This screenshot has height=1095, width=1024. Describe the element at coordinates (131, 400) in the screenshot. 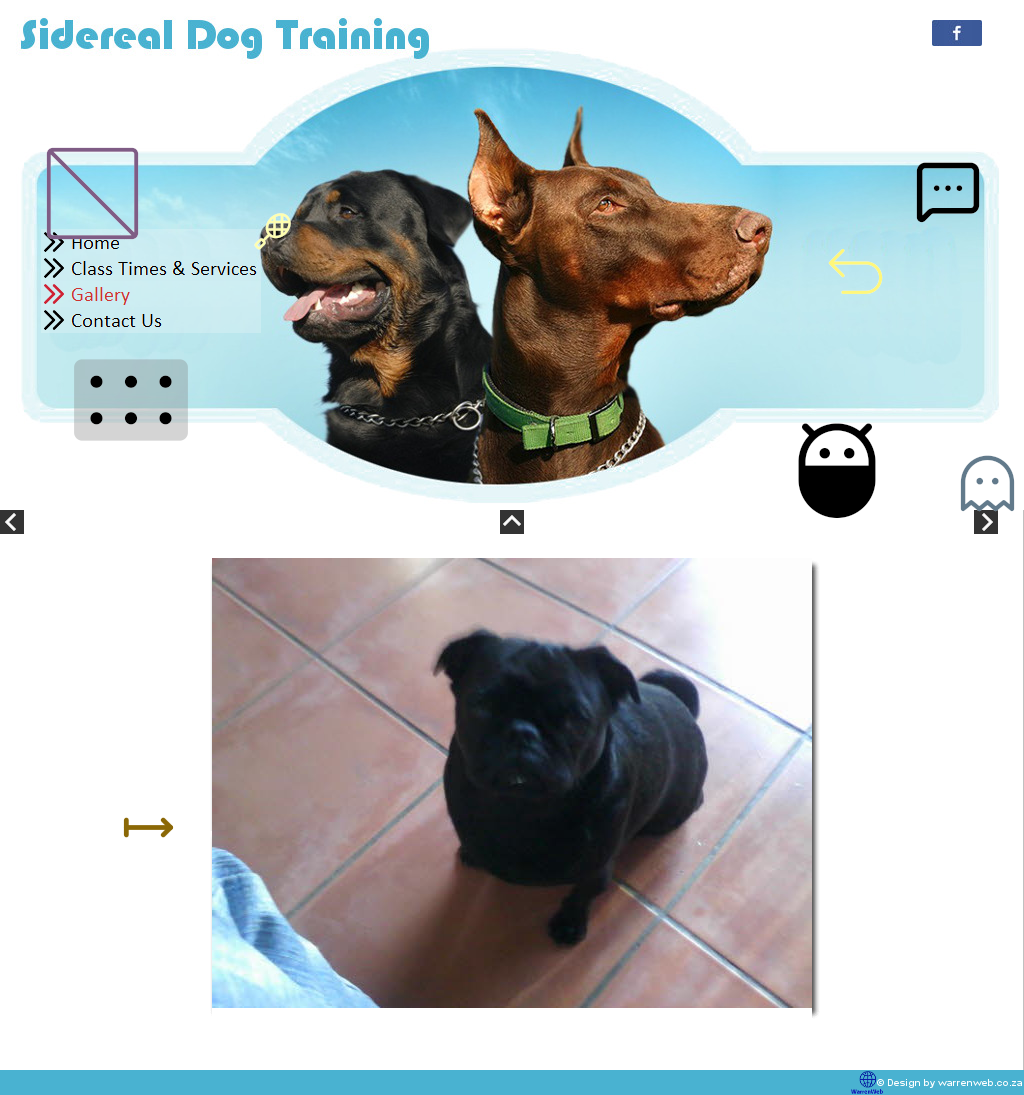

I see `drag to reorder or rearrange items` at that location.